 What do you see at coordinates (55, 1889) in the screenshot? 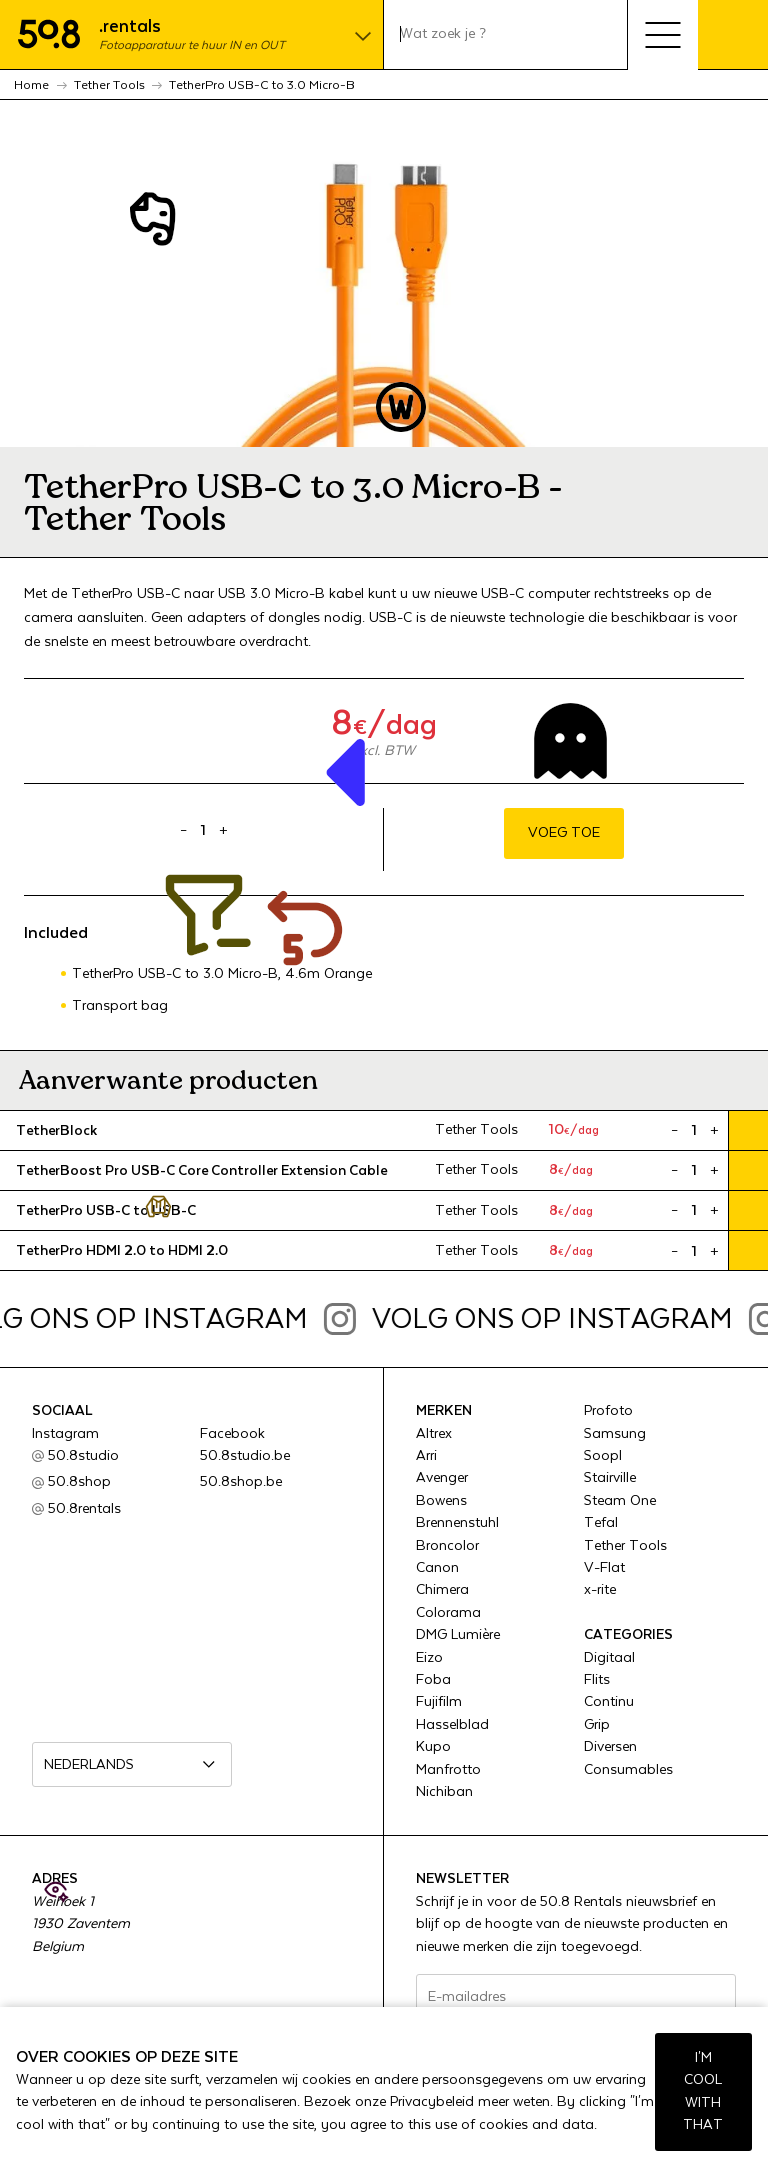
I see `enable smart view or AI-powered visual features` at bounding box center [55, 1889].